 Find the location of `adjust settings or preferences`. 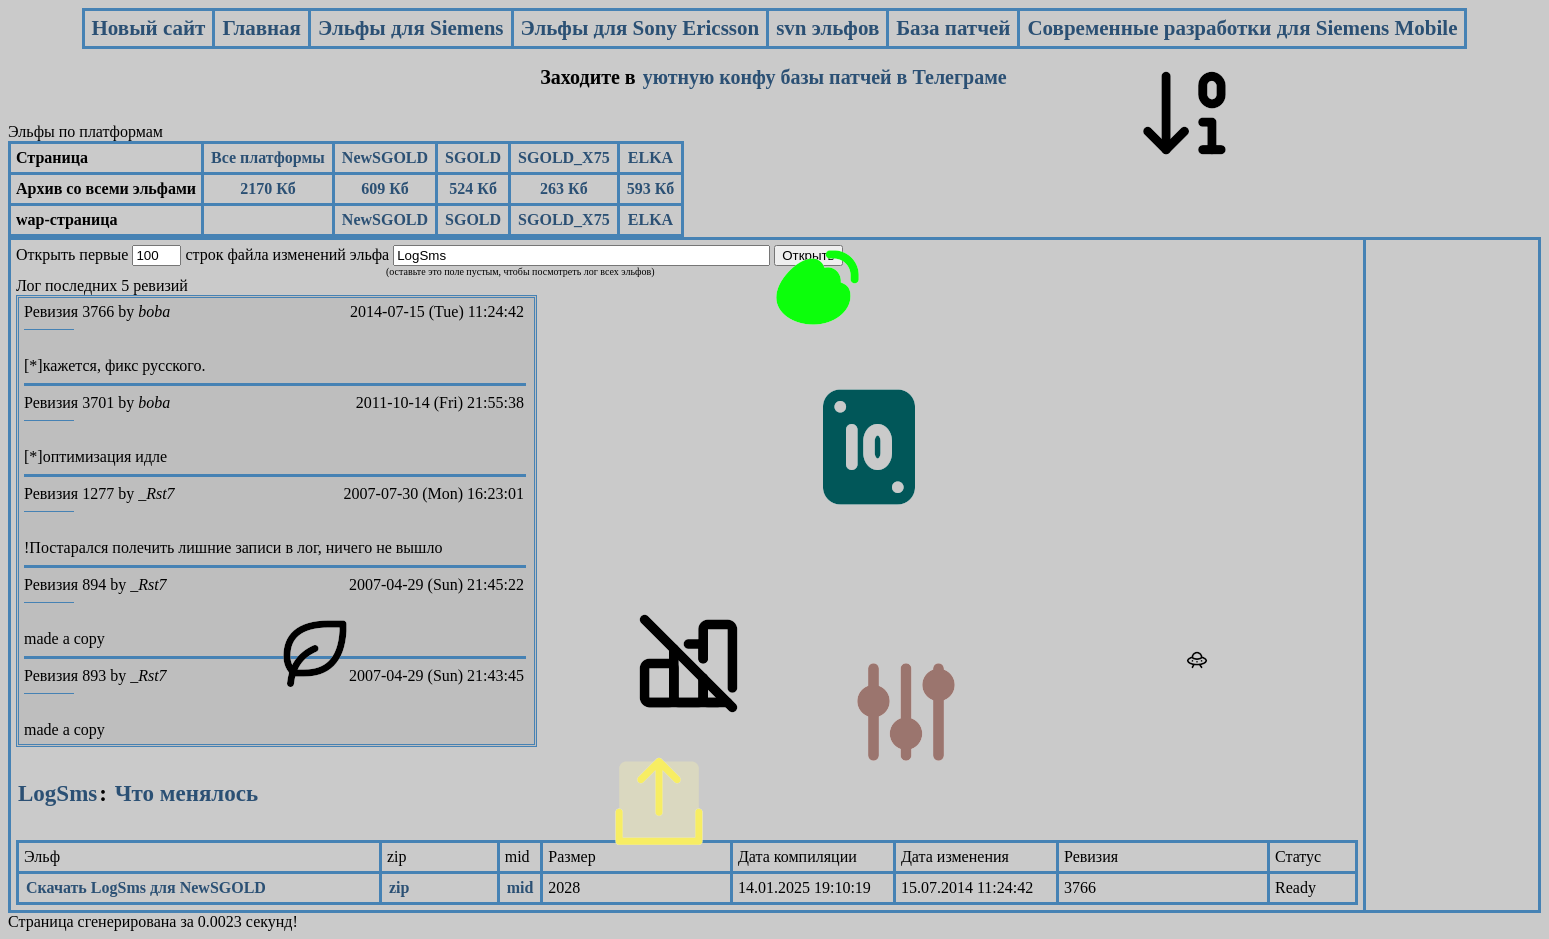

adjust settings or preferences is located at coordinates (906, 712).